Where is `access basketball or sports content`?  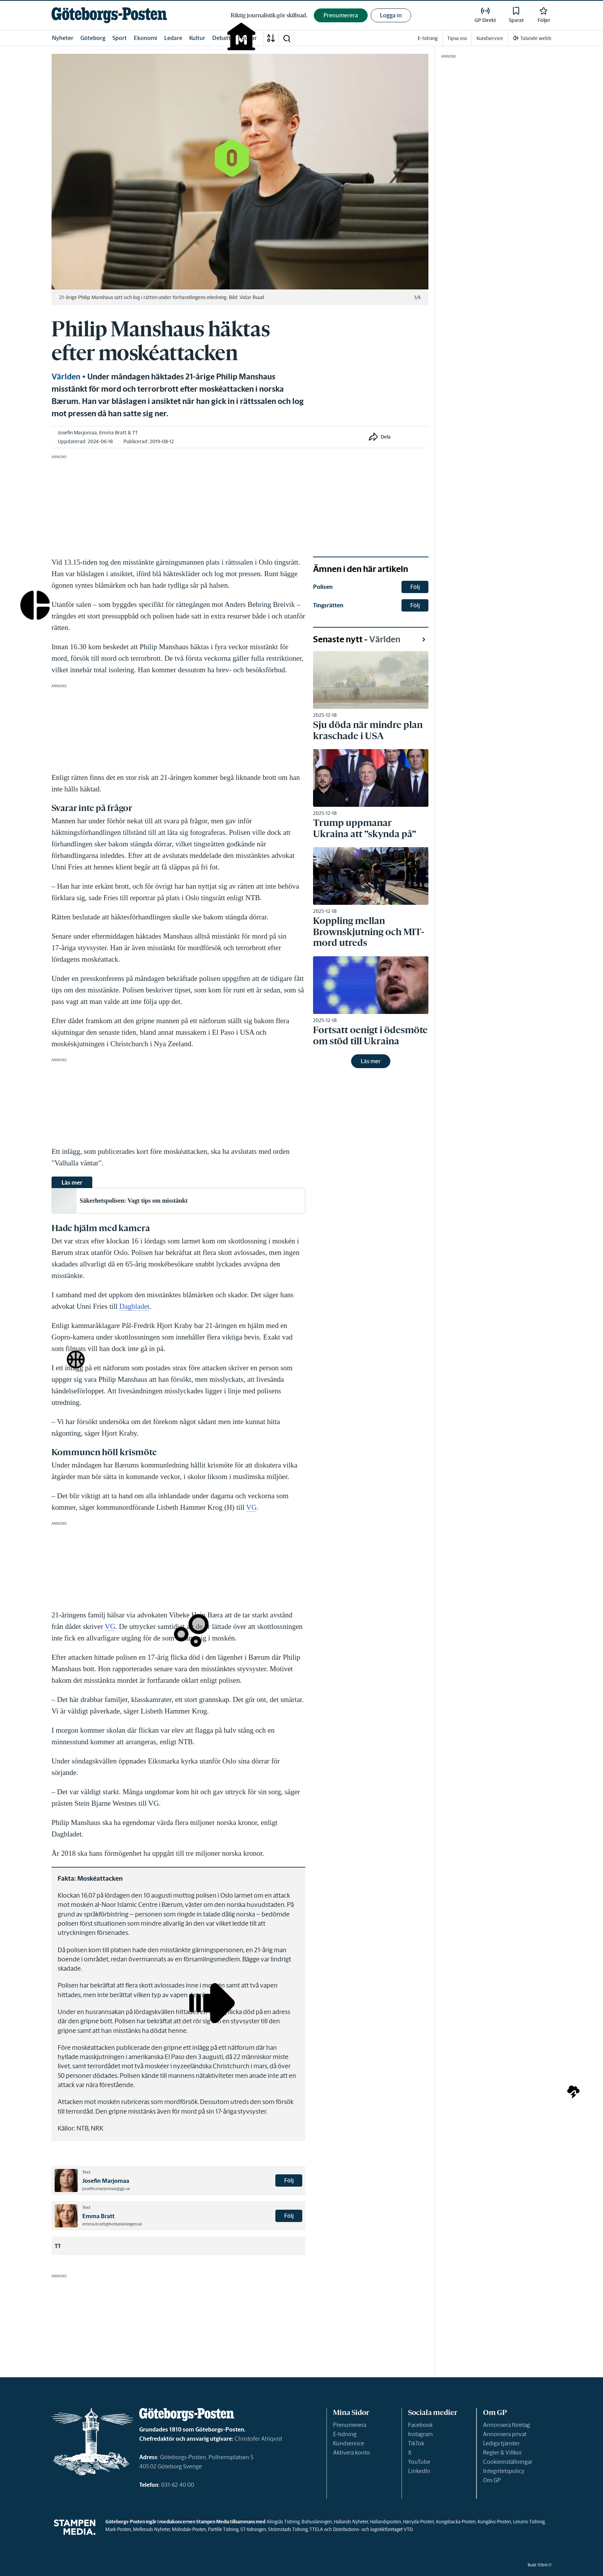
access basketball or sports content is located at coordinates (76, 1359).